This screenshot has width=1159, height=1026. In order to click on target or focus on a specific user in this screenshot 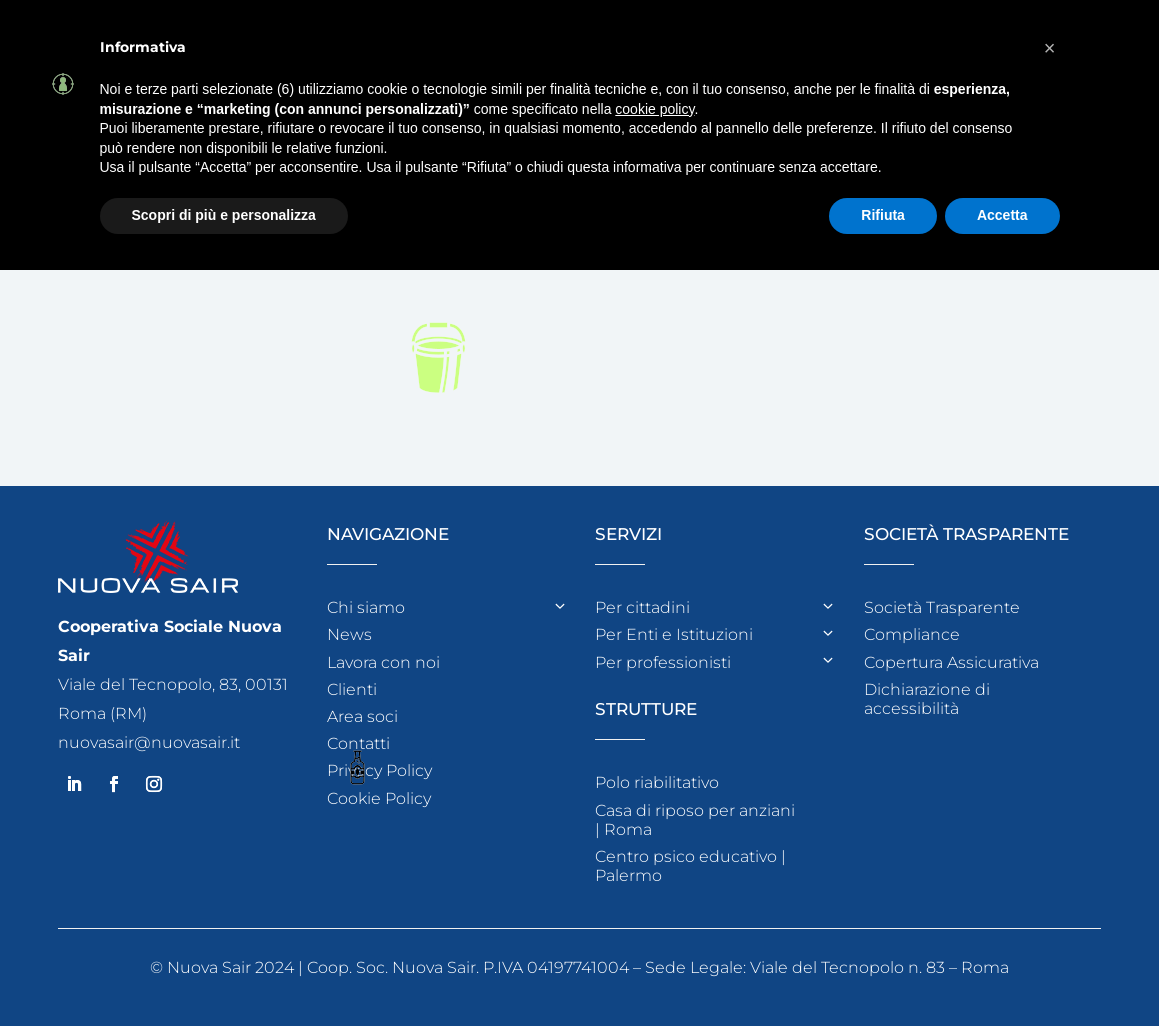, I will do `click(63, 84)`.